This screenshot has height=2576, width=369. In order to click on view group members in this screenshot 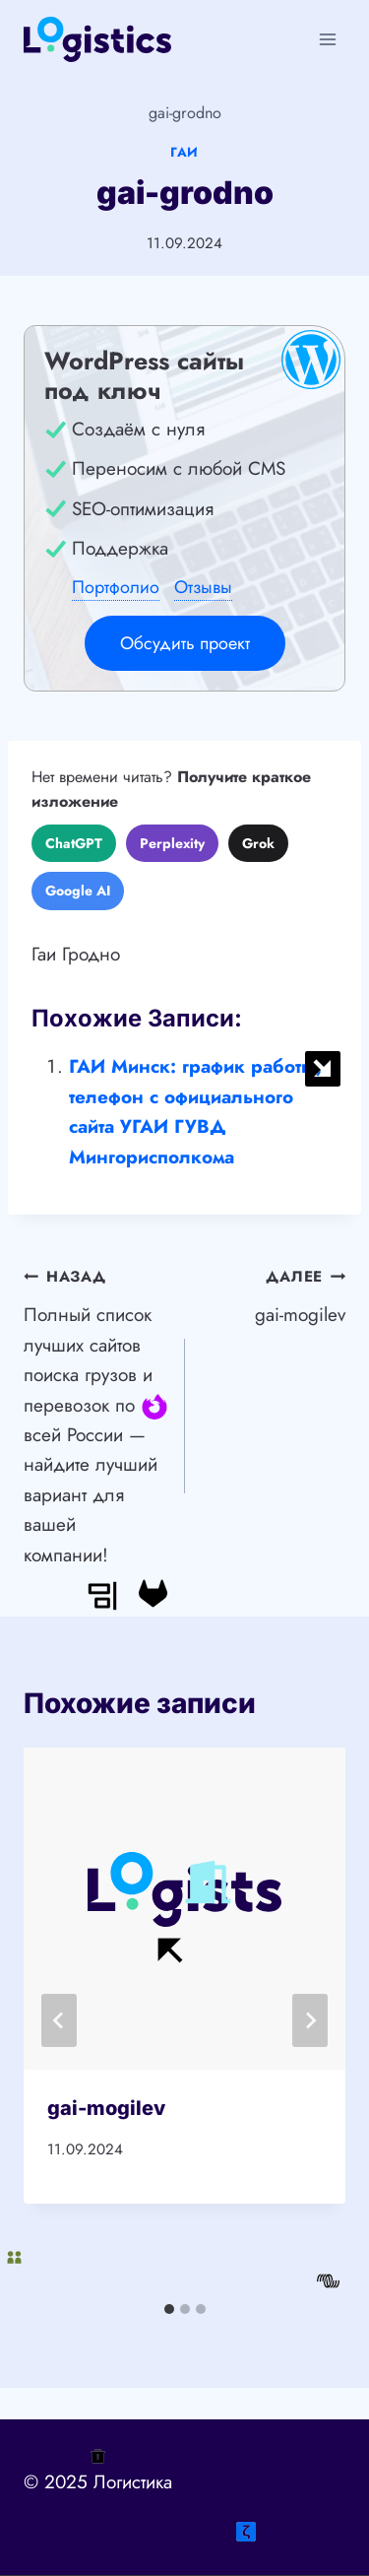, I will do `click(14, 2257)`.